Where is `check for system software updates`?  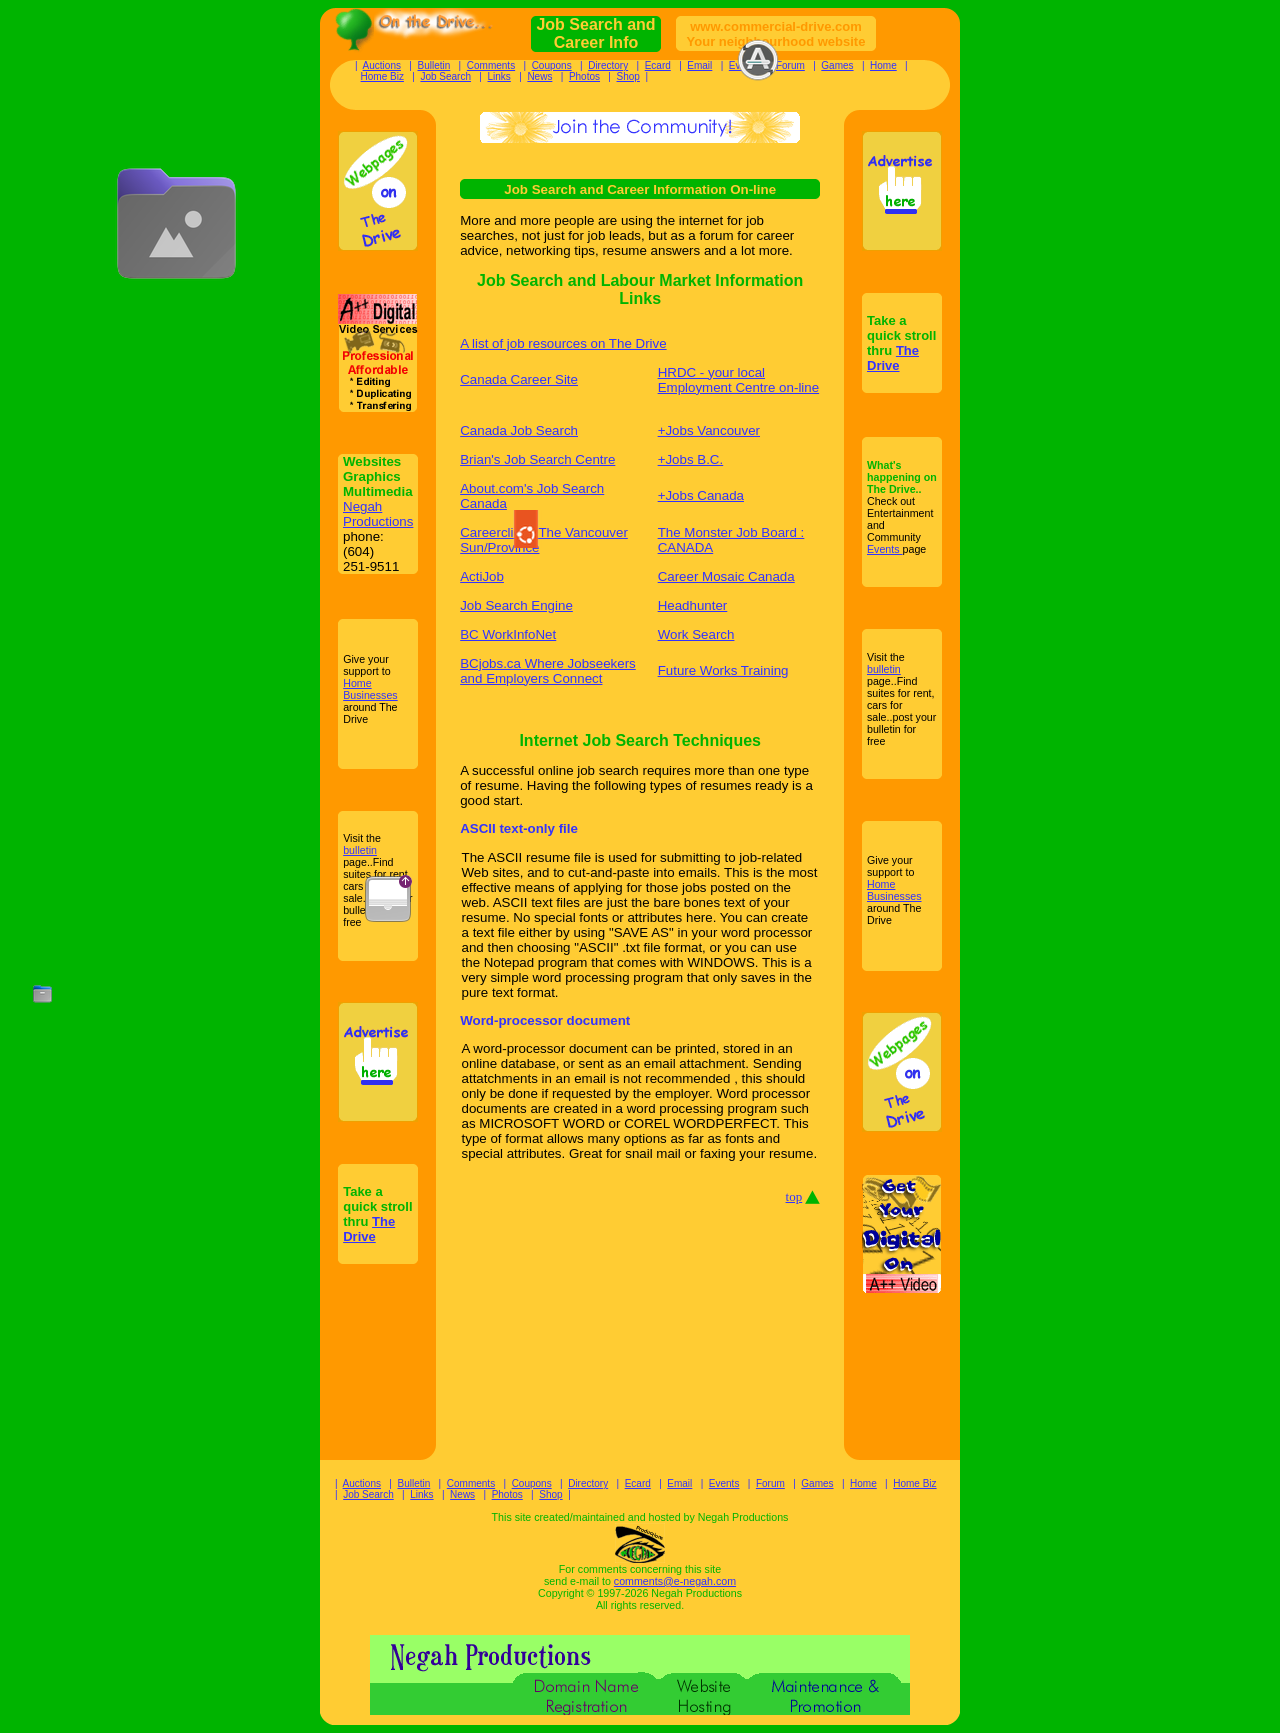
check for system software updates is located at coordinates (758, 60).